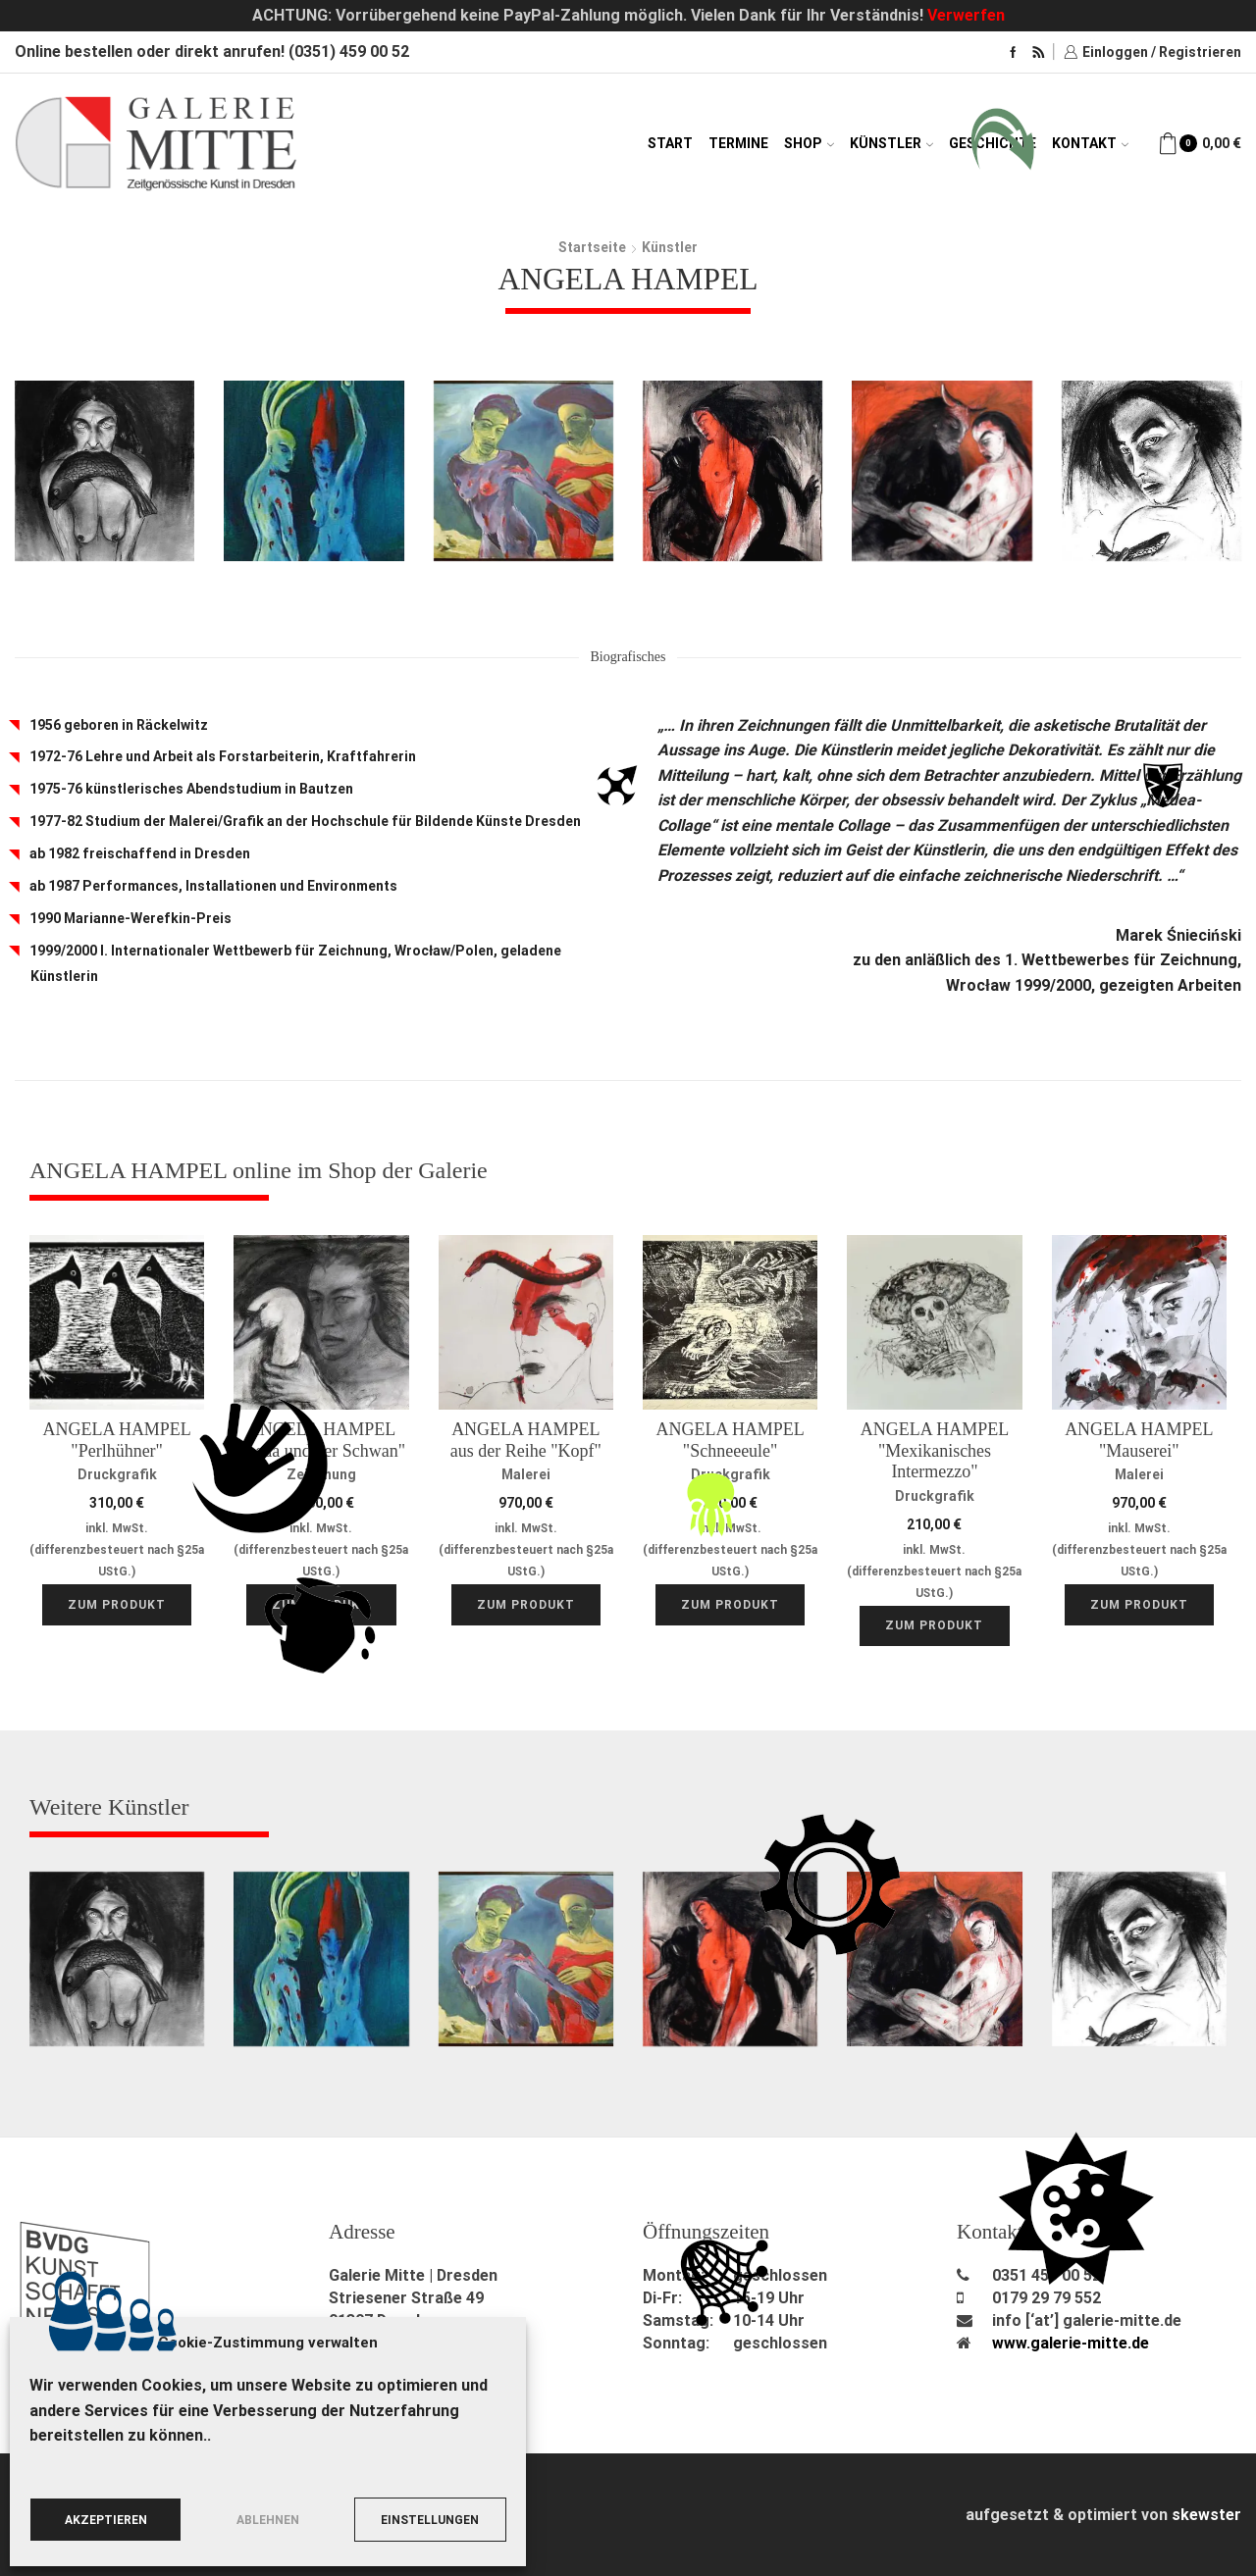  What do you see at coordinates (113, 2311) in the screenshot?
I see `view nested or hierarchical content` at bounding box center [113, 2311].